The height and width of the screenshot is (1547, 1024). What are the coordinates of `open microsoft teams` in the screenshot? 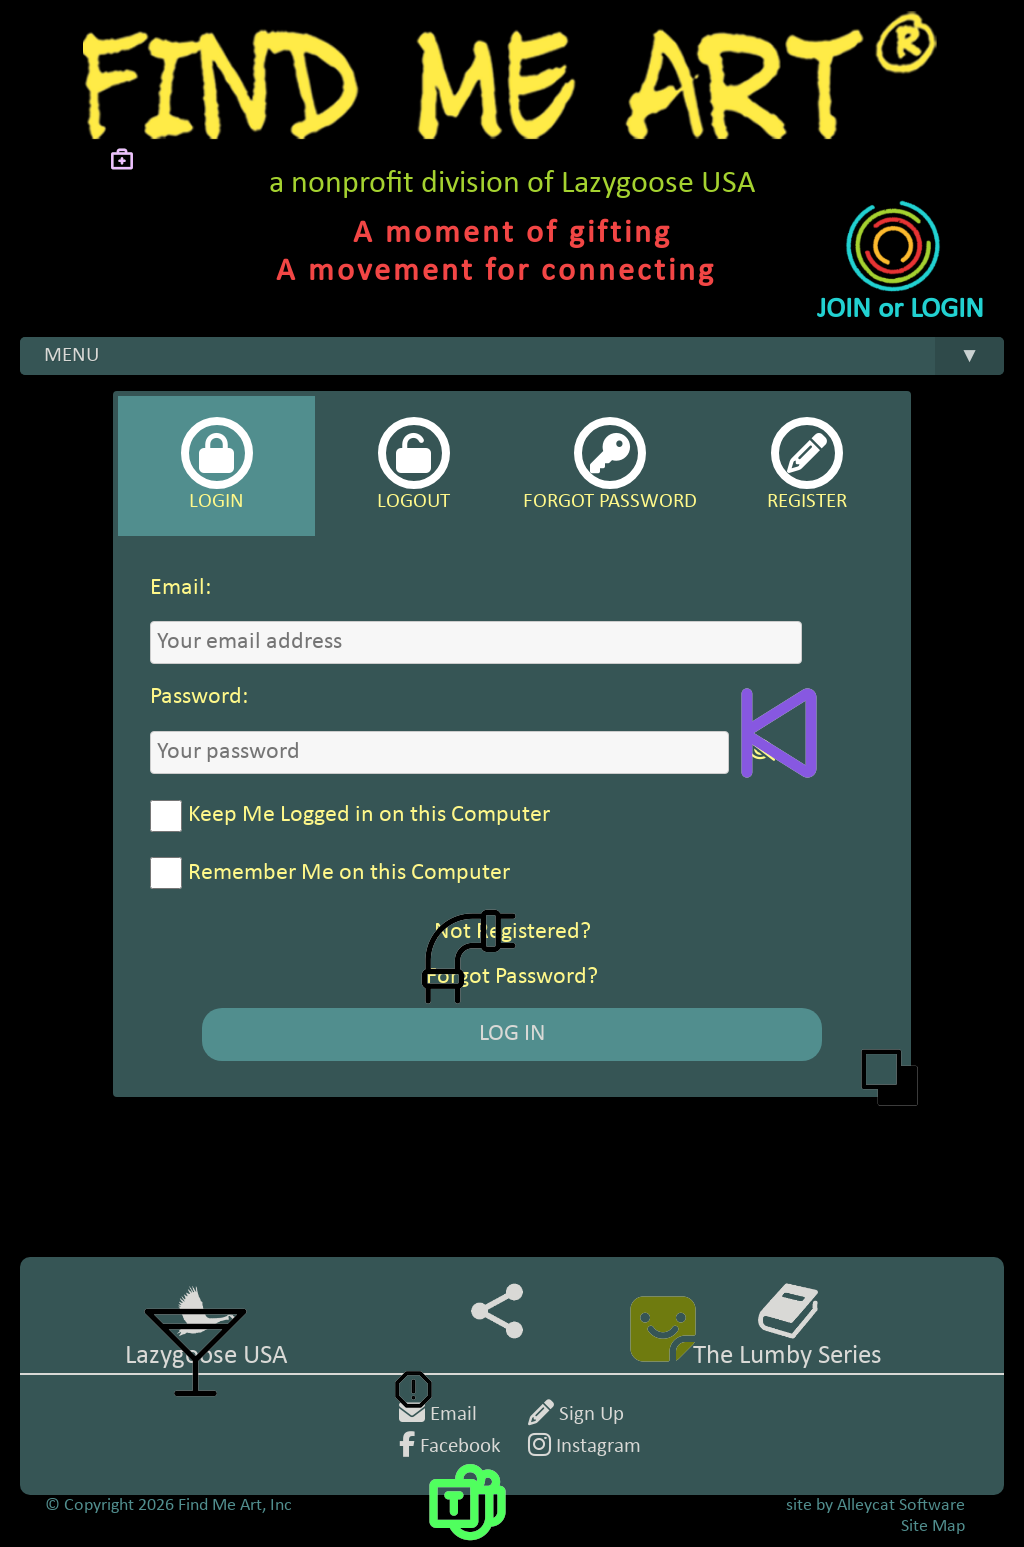 It's located at (467, 1503).